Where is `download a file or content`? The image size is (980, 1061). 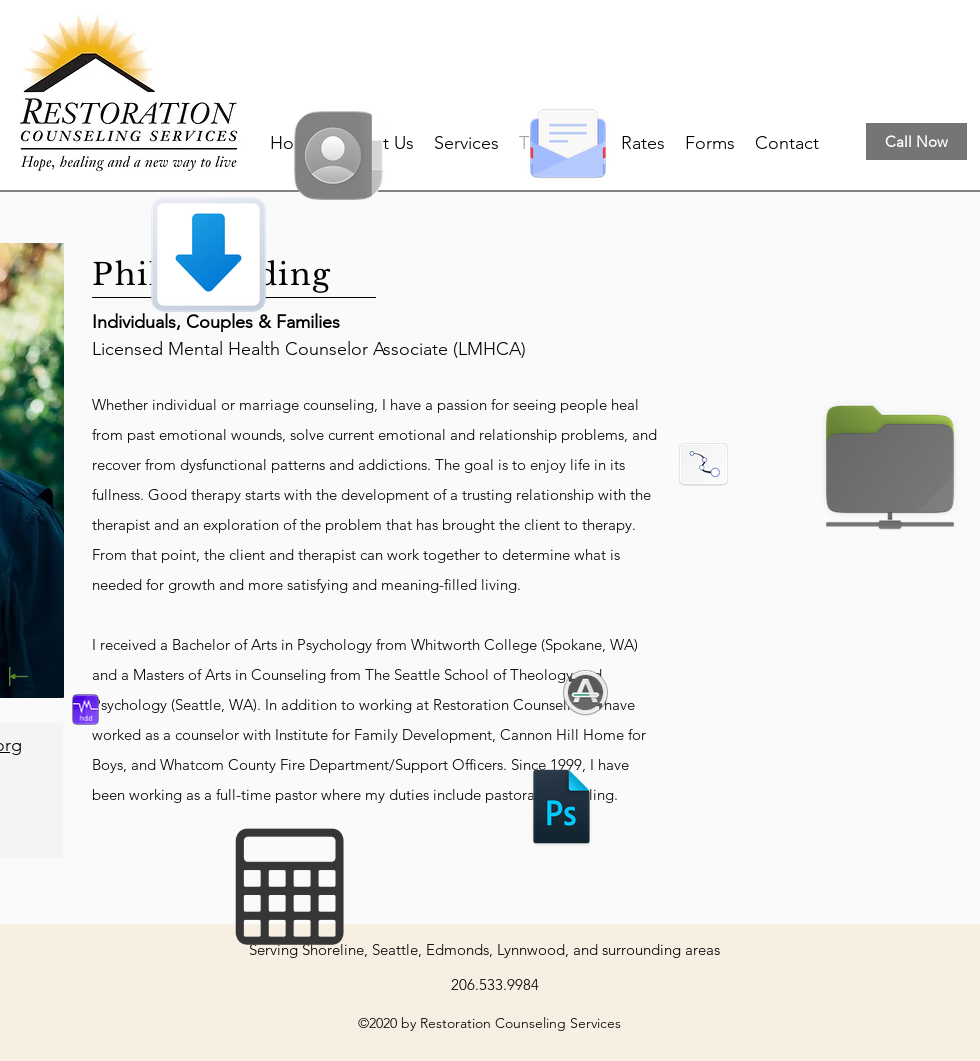 download a file or content is located at coordinates (208, 254).